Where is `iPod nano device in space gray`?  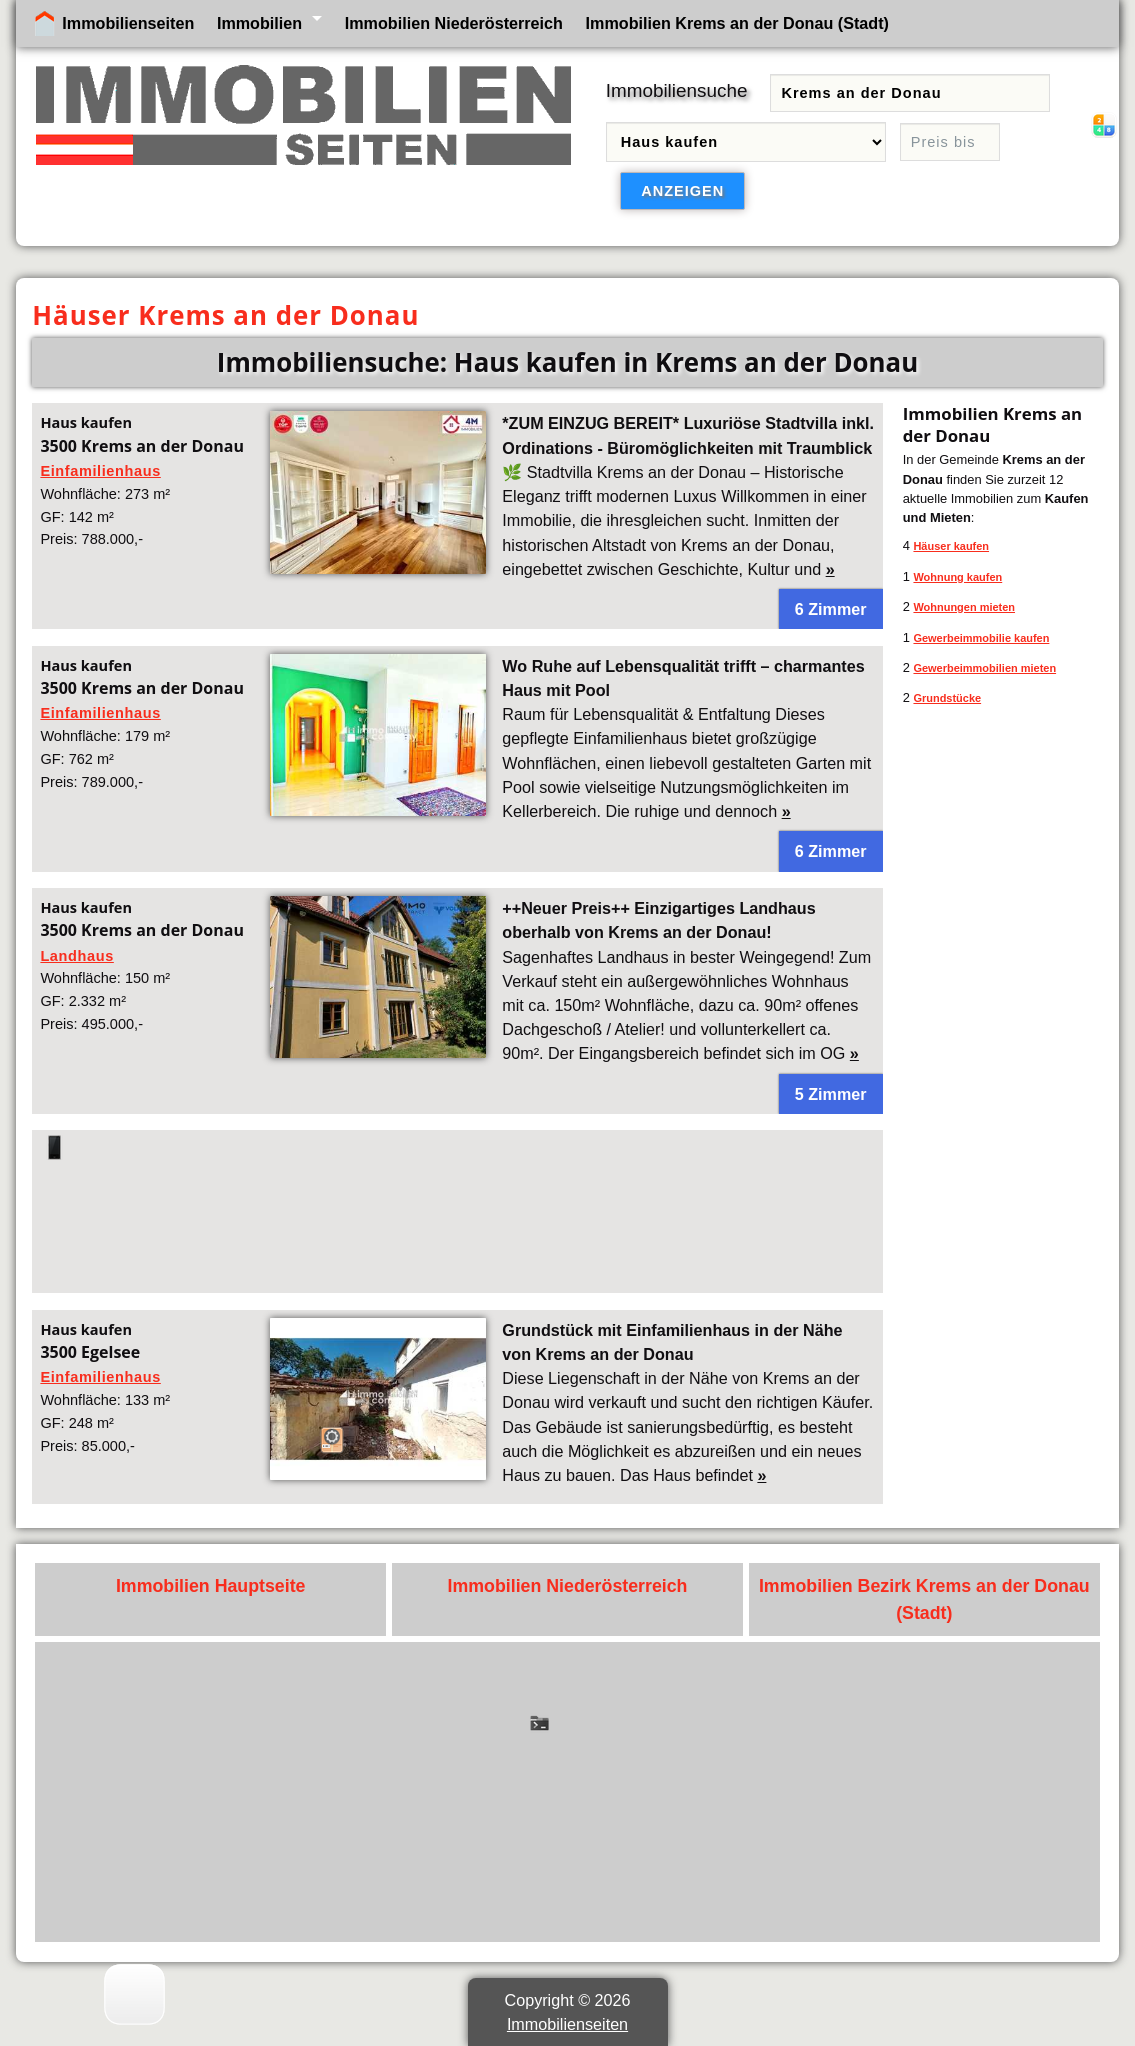
iPod nano device in space gray is located at coordinates (54, 1147).